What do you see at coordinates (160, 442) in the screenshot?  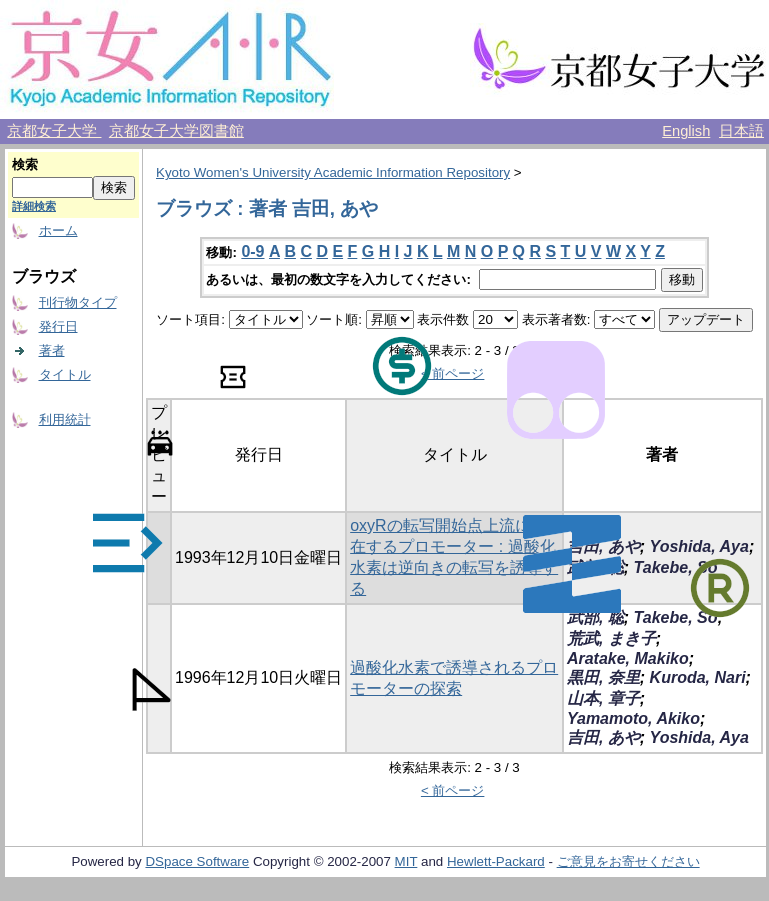 I see `find nearby car wash locations` at bounding box center [160, 442].